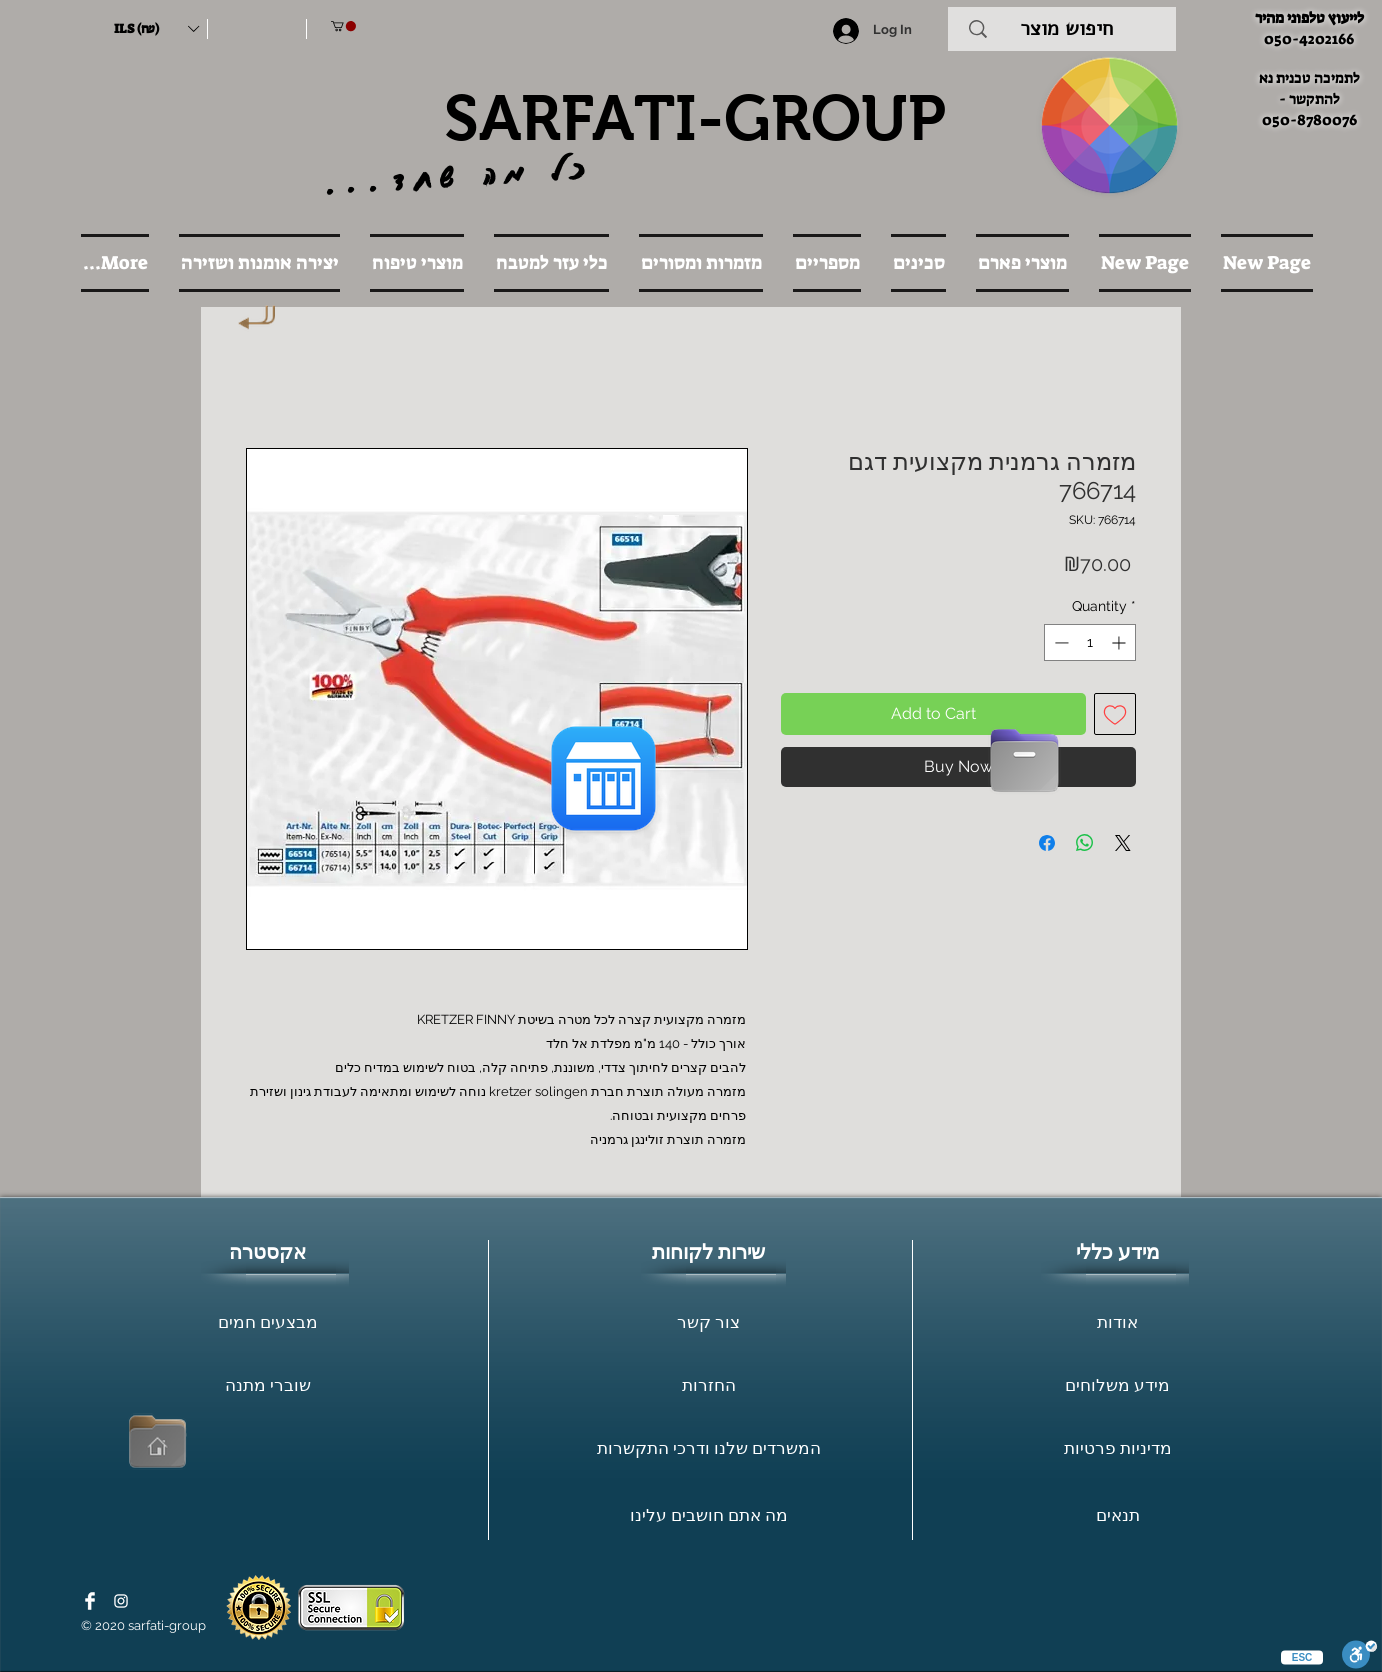 The height and width of the screenshot is (1672, 1382). What do you see at coordinates (603, 778) in the screenshot?
I see `open synology nas management app` at bounding box center [603, 778].